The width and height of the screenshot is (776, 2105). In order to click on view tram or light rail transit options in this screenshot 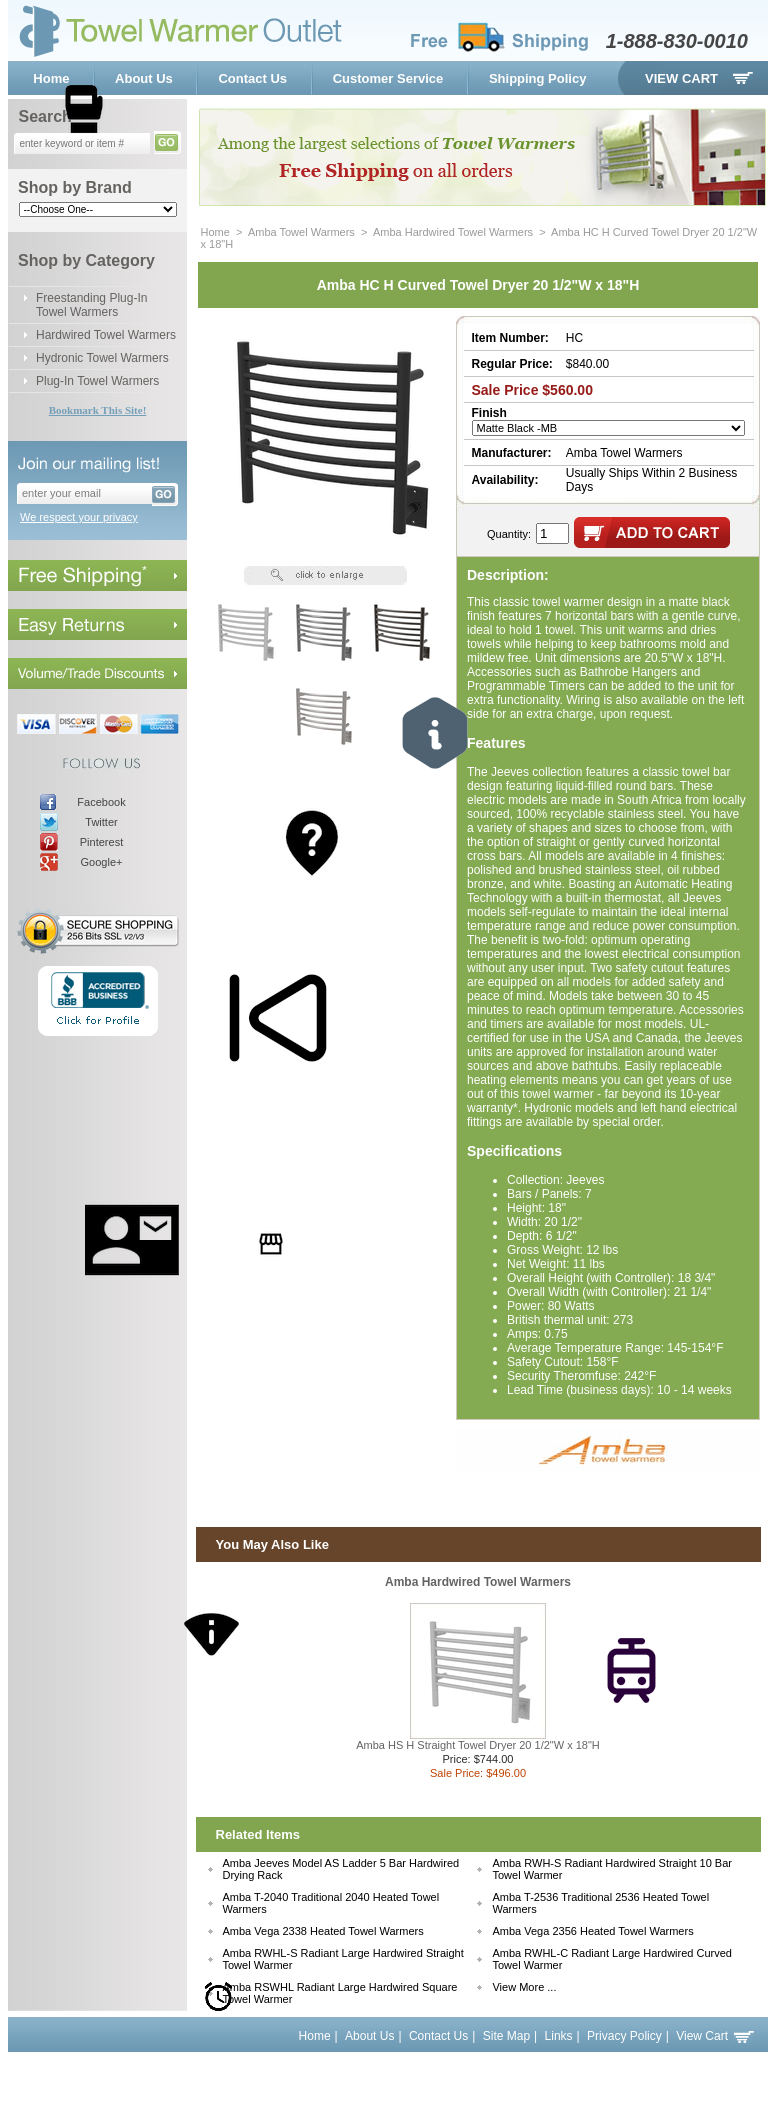, I will do `click(631, 1670)`.